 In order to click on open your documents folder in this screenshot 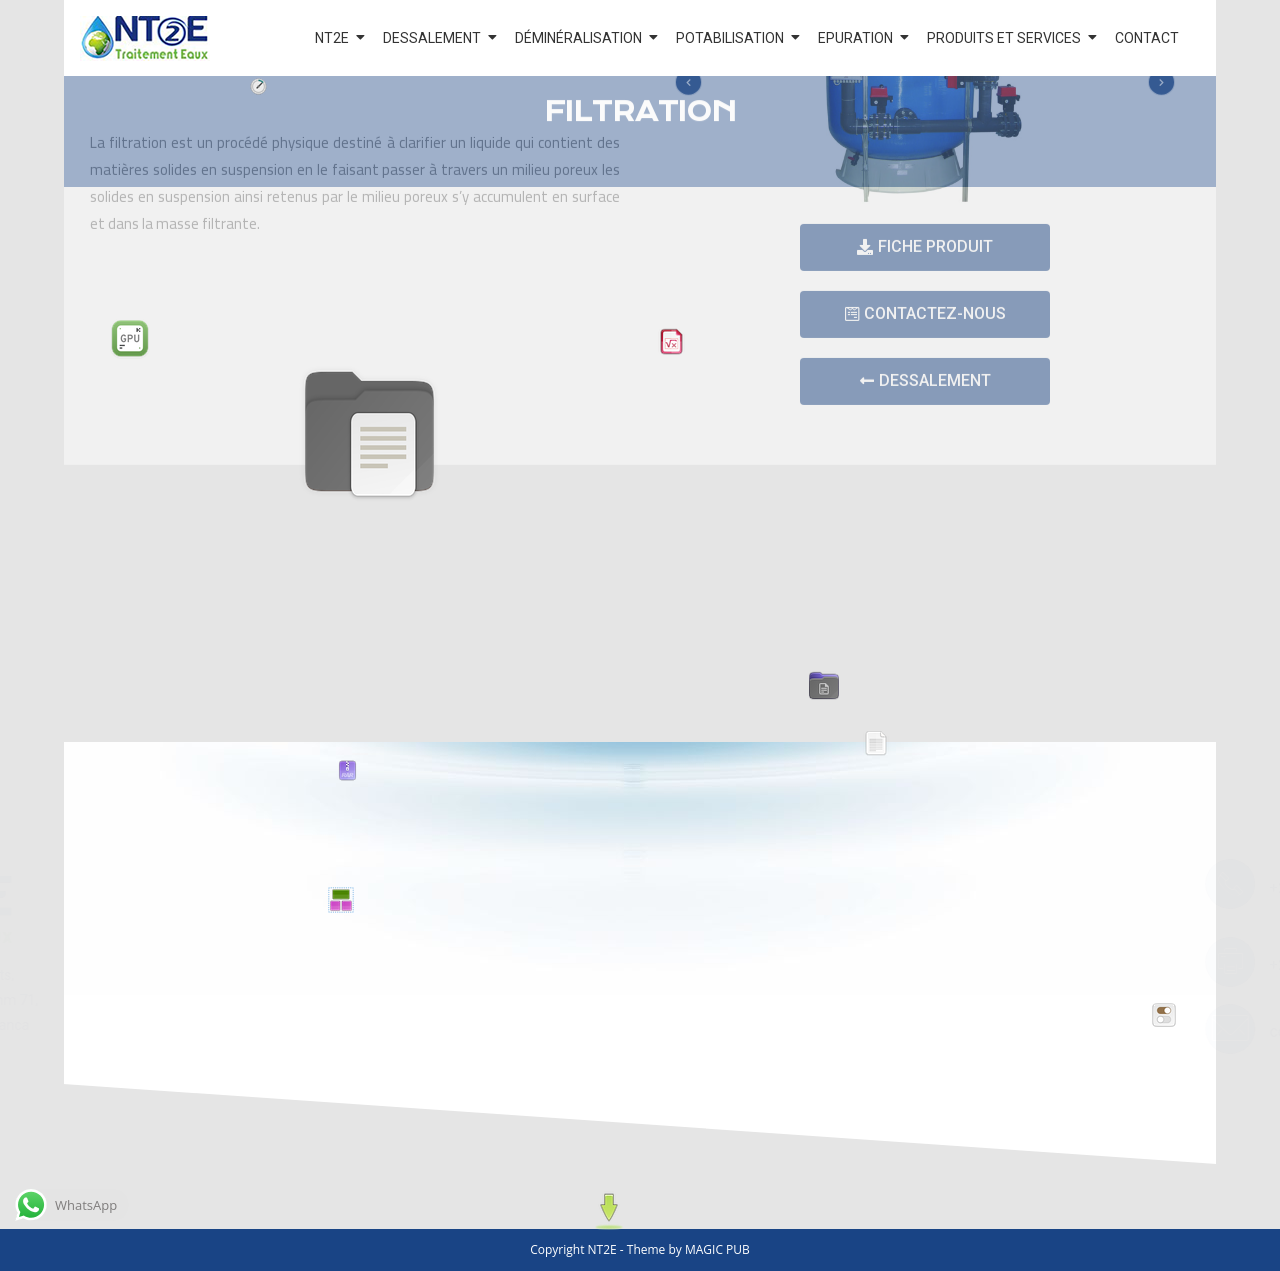, I will do `click(824, 685)`.